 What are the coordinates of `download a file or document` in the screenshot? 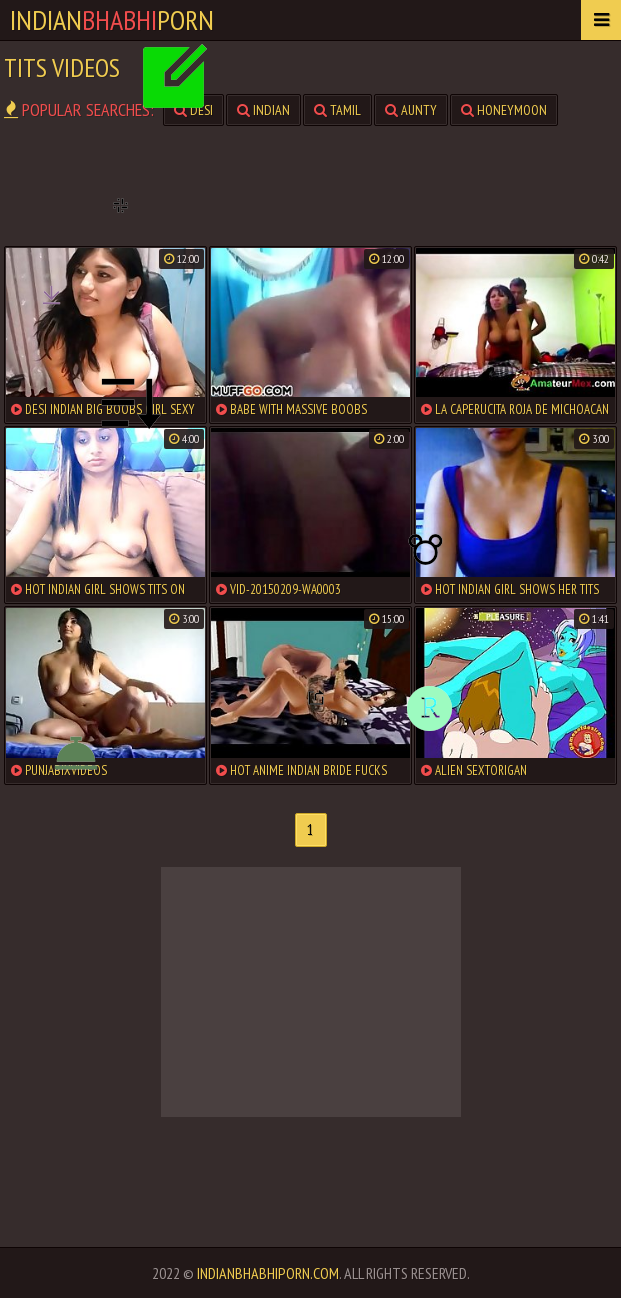 It's located at (51, 295).